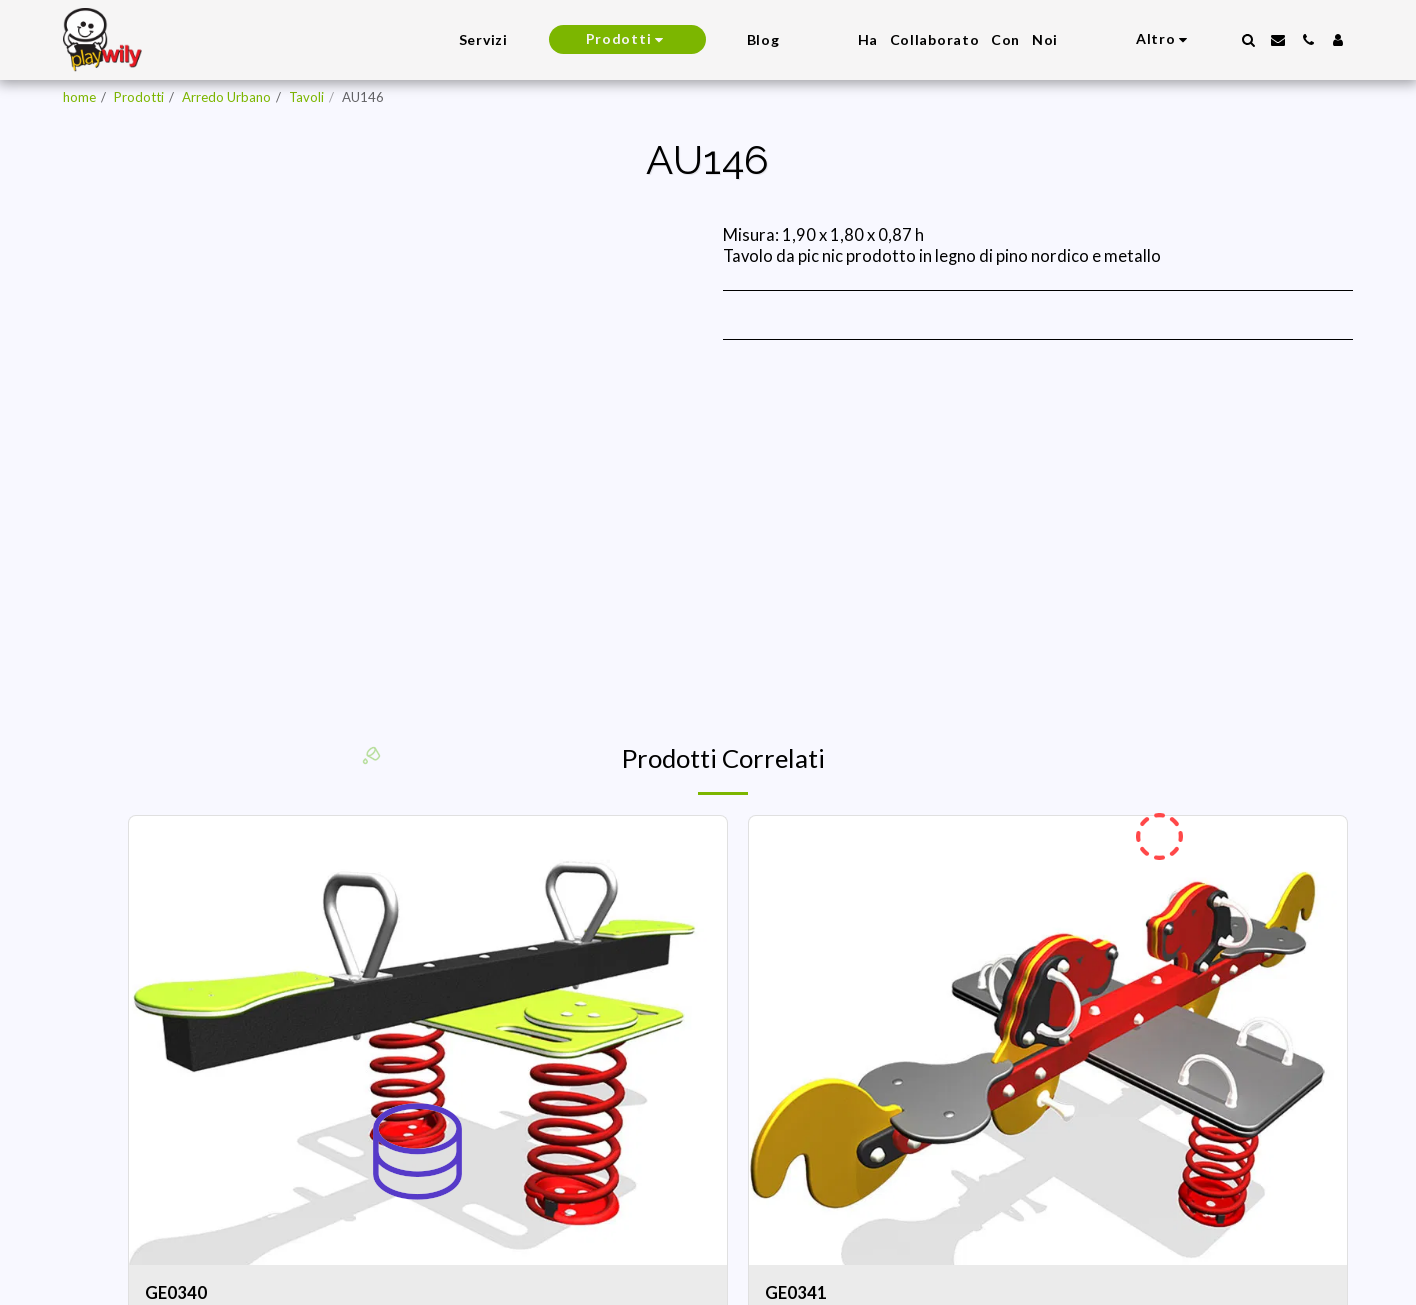 The width and height of the screenshot is (1416, 1305). What do you see at coordinates (417, 1151) in the screenshot?
I see `access database or data storage` at bounding box center [417, 1151].